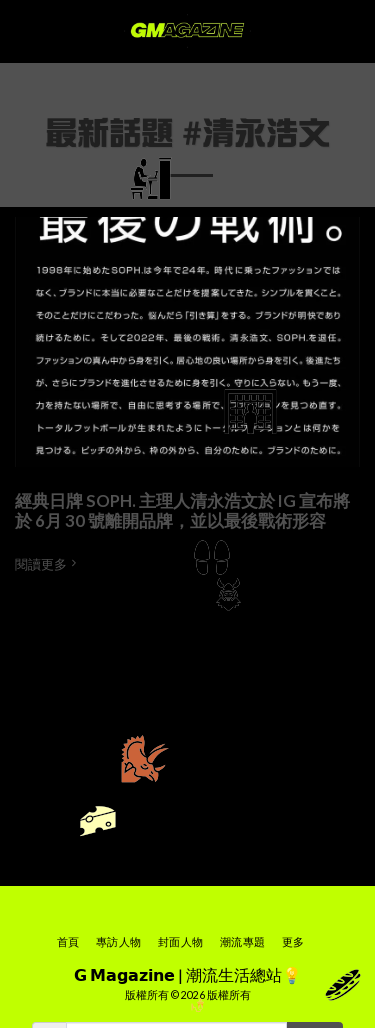 The width and height of the screenshot is (375, 1028). I want to click on access dinosaur-themed game or content, so click(145, 758).